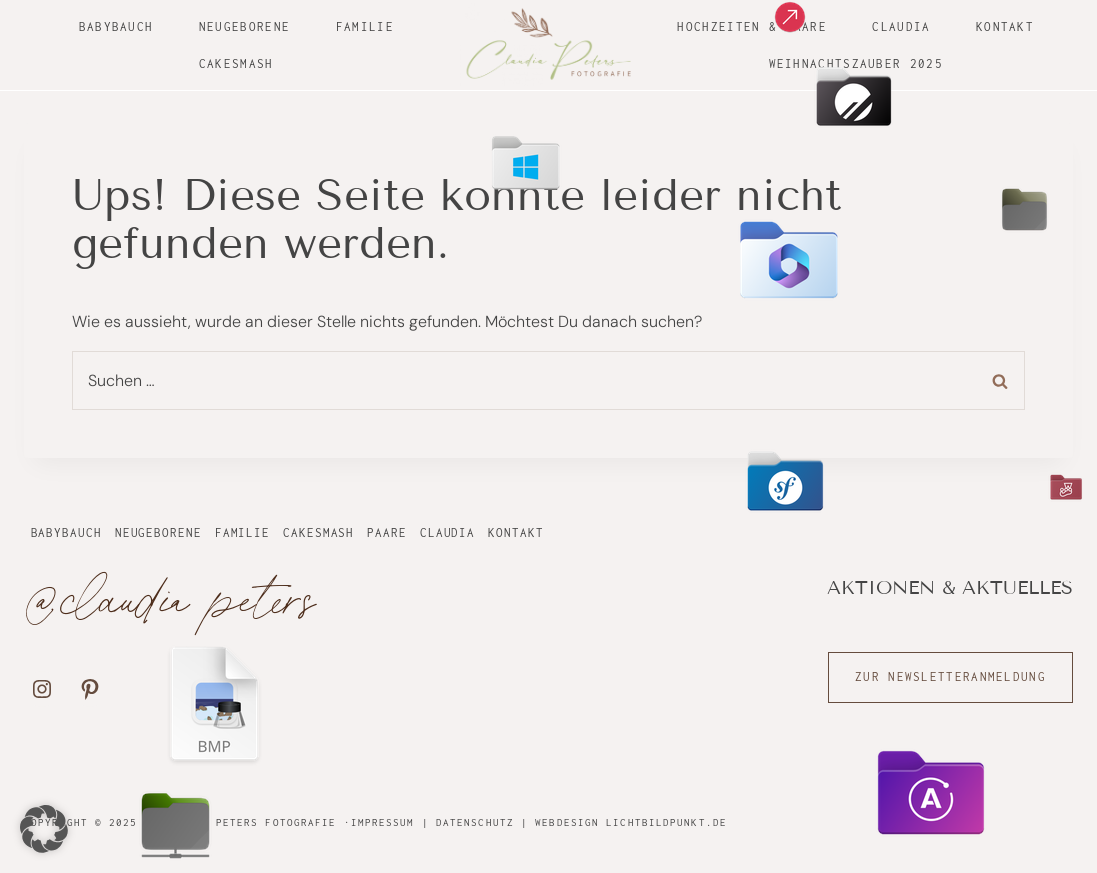  Describe the element at coordinates (785, 483) in the screenshot. I see `folder containing symfony framework project files` at that location.